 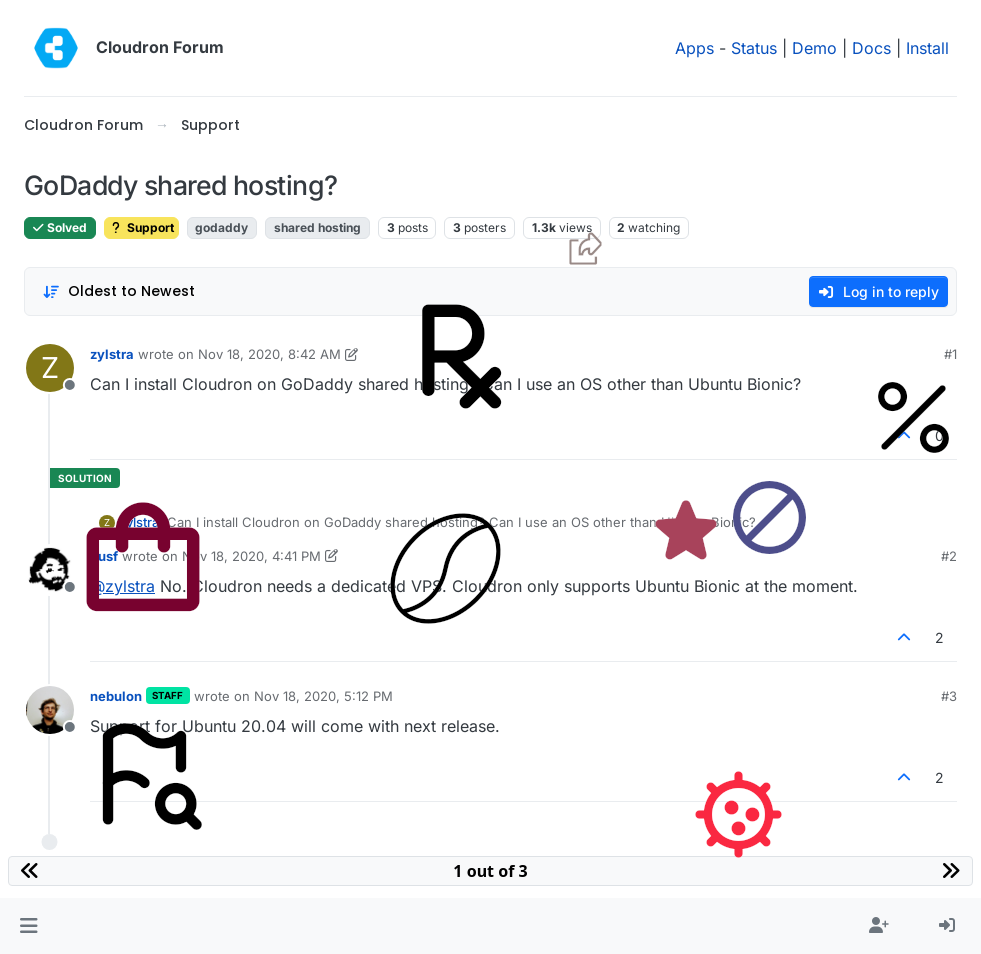 What do you see at coordinates (457, 356) in the screenshot?
I see `view prescription details` at bounding box center [457, 356].